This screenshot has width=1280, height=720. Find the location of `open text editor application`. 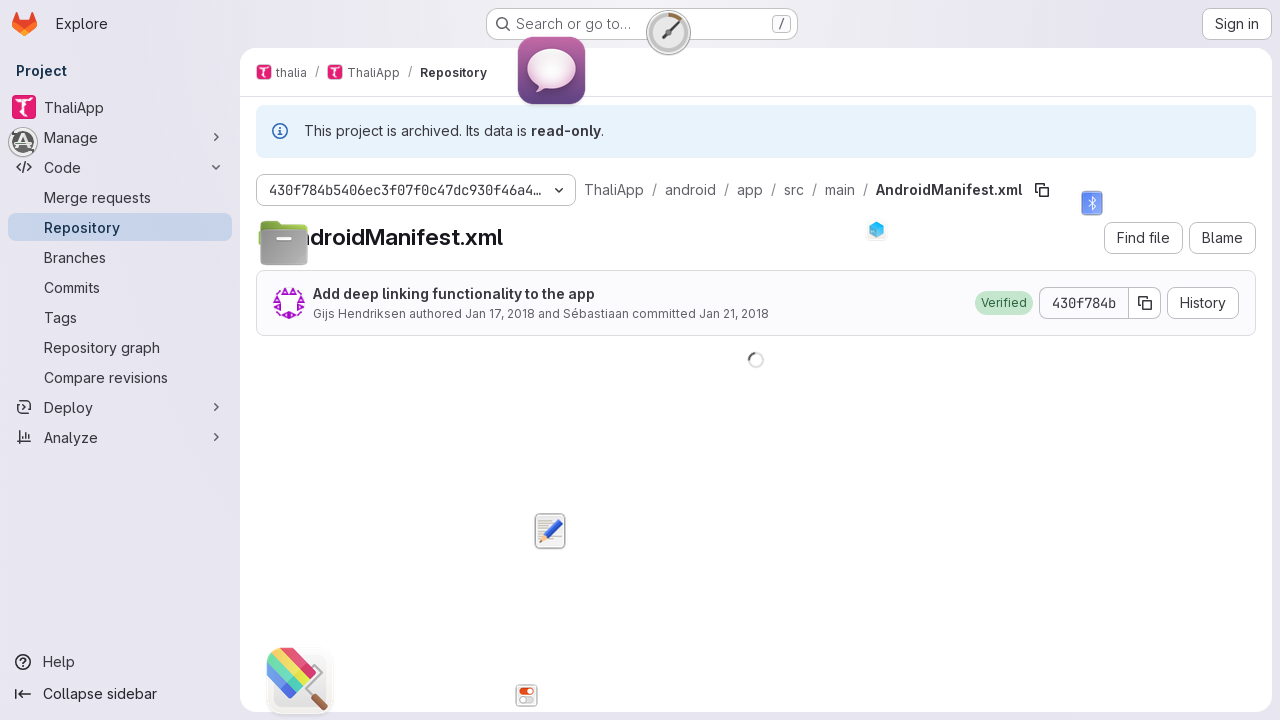

open text editor application is located at coordinates (550, 531).